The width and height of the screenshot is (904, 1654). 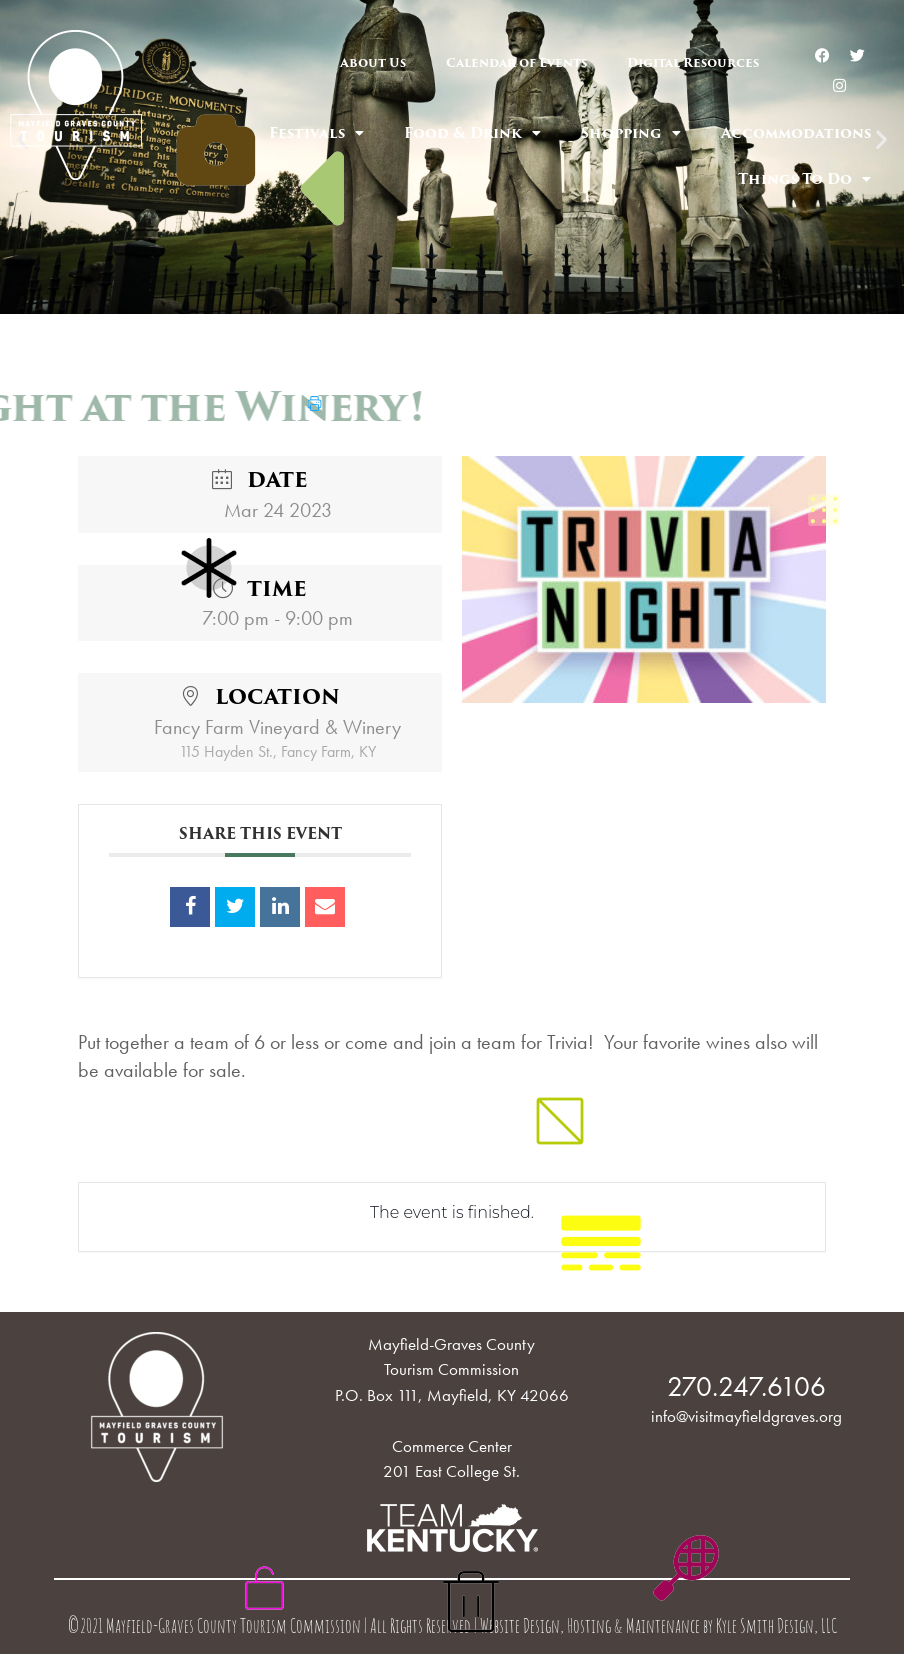 I want to click on placeholder for missing or unavailable image content, so click(x=560, y=1121).